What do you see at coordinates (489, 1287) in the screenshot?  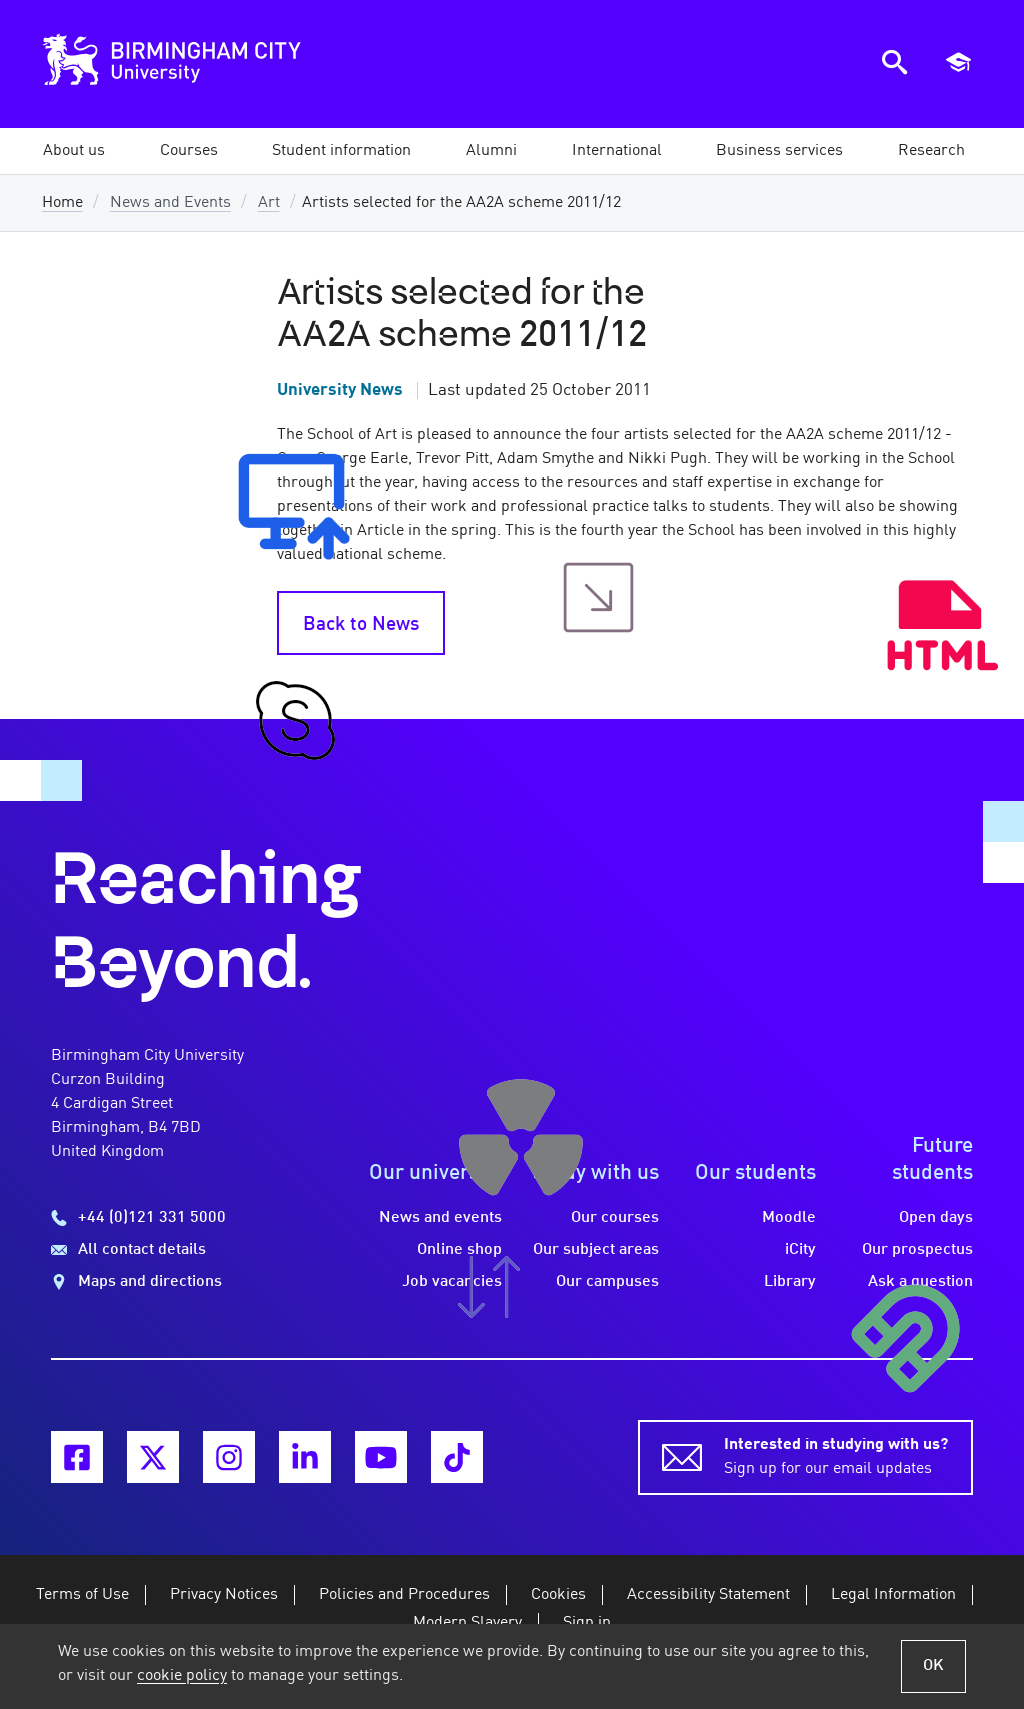 I see `sort items in ascending or descending order` at bounding box center [489, 1287].